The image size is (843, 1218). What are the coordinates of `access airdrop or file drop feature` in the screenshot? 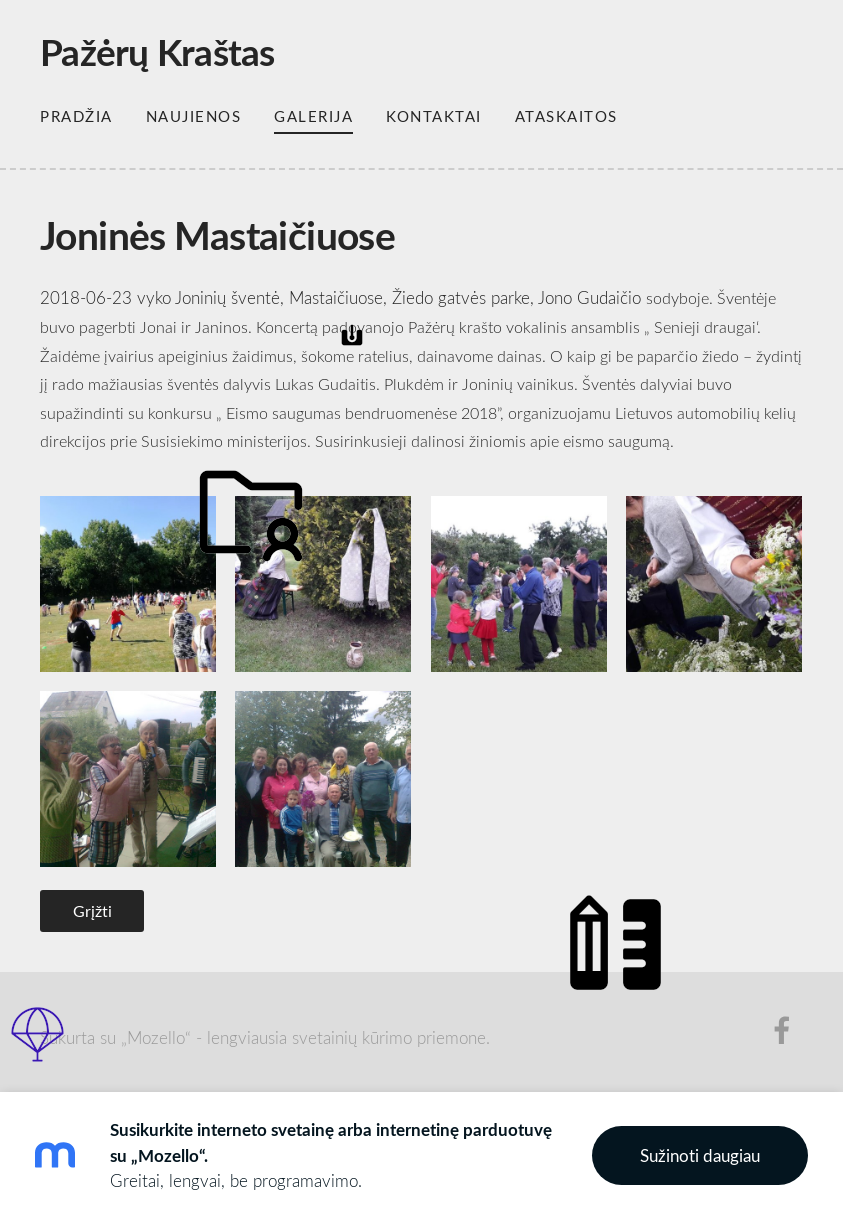 It's located at (37, 1035).